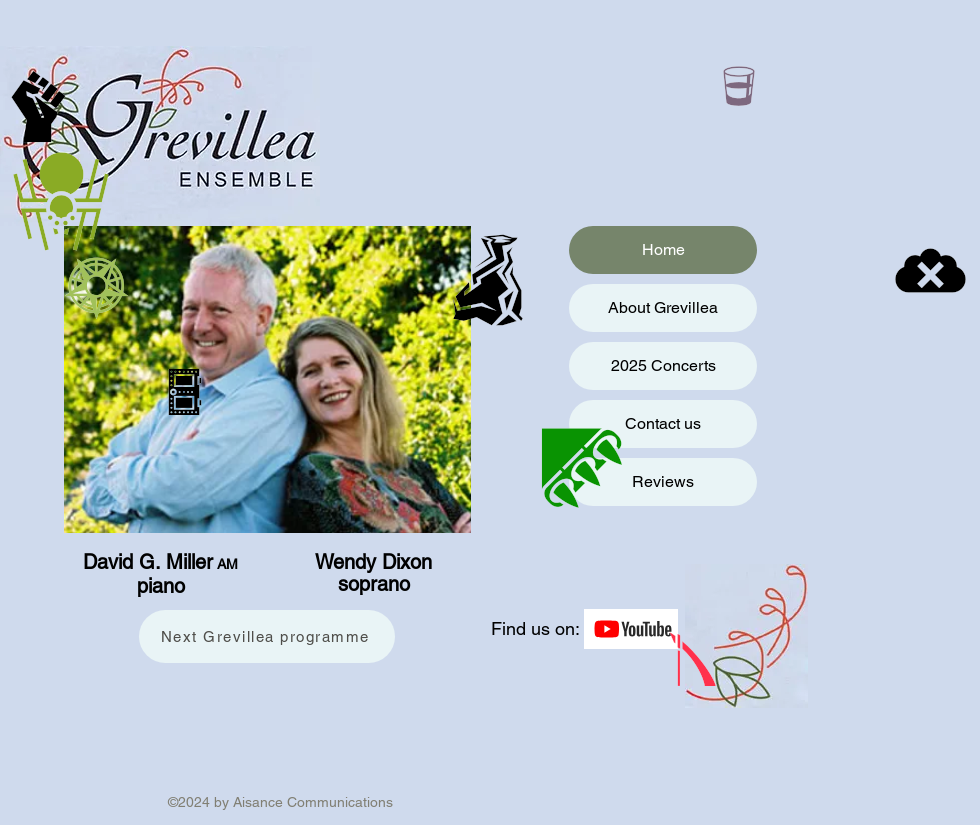 The height and width of the screenshot is (825, 980). Describe the element at coordinates (488, 280) in the screenshot. I see `indicates item has been discarded or trashed` at that location.